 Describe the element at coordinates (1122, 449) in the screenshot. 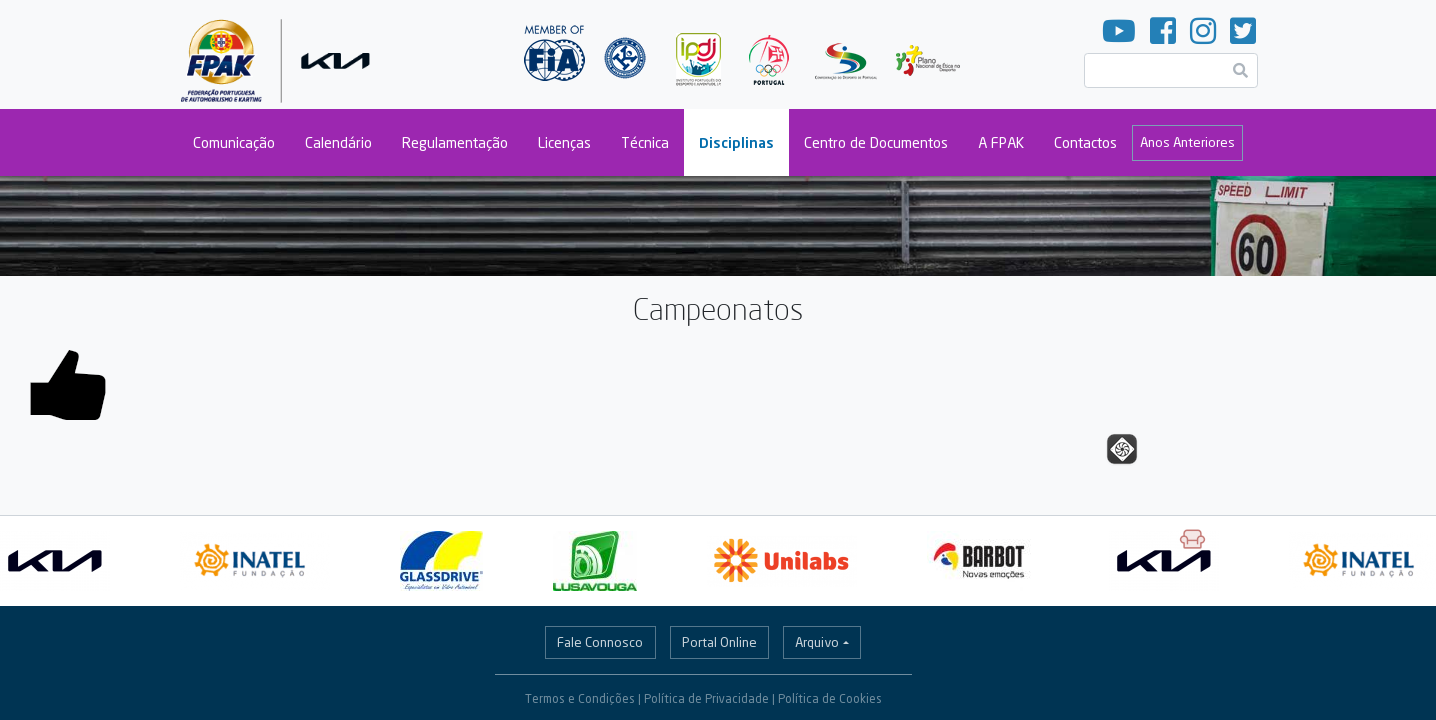

I see `open system engineering or hardware settings` at that location.